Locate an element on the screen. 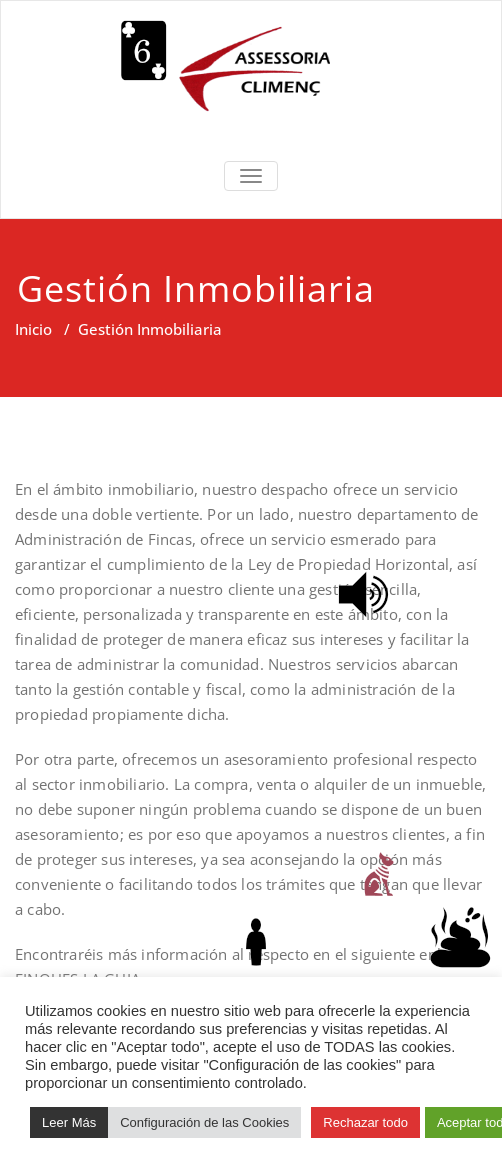  indicates a bad or low-quality item in a game is located at coordinates (460, 937).